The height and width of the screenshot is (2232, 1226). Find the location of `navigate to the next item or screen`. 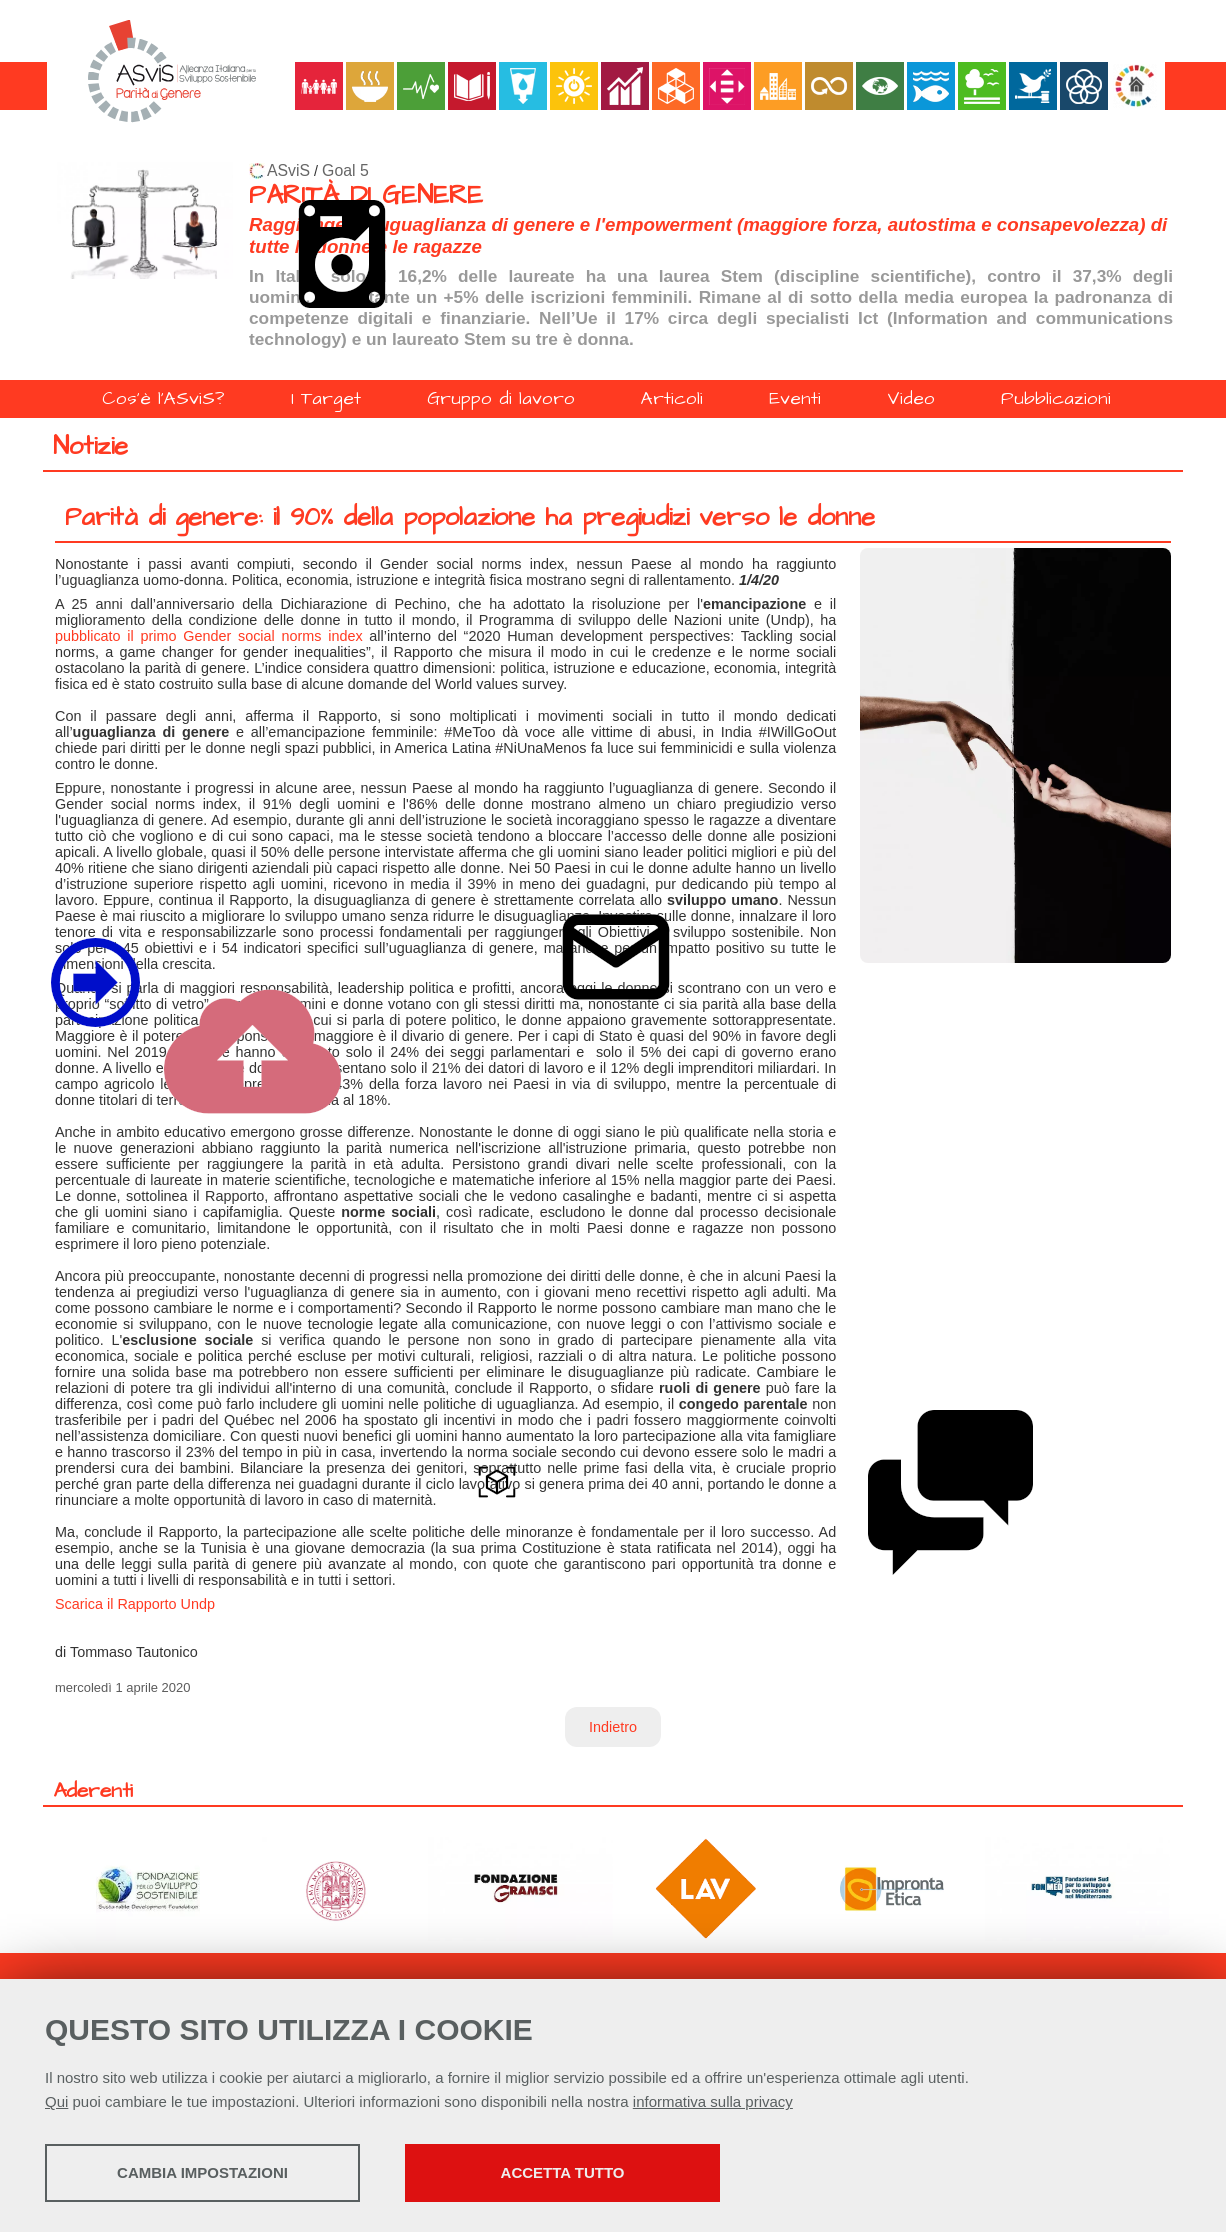

navigate to the next item or screen is located at coordinates (95, 982).